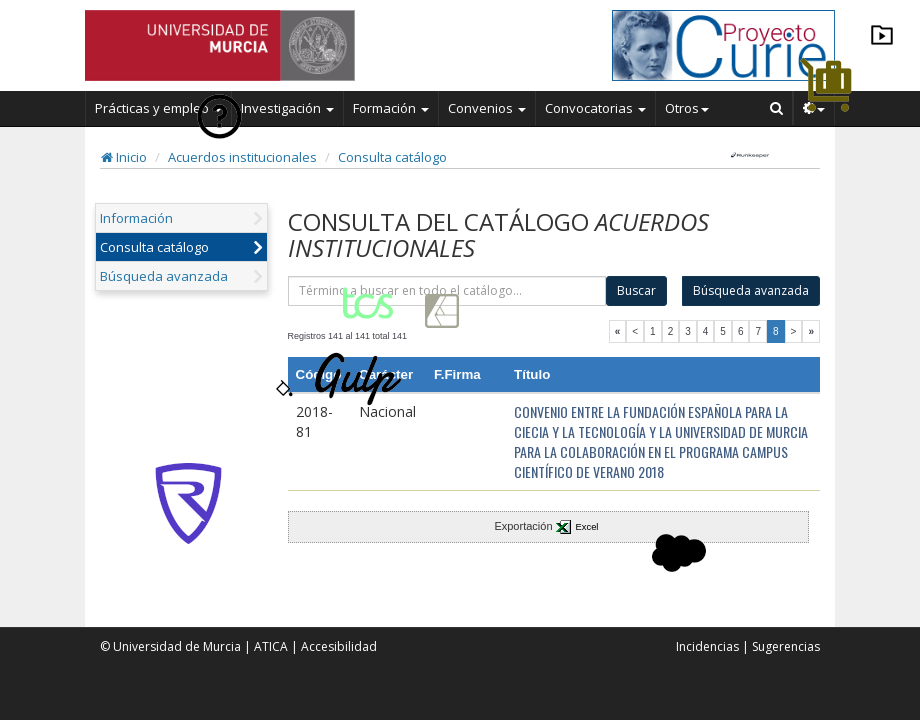 The image size is (920, 720). Describe the element at coordinates (750, 155) in the screenshot. I see `open the Runkeeper fitness tracking app` at that location.